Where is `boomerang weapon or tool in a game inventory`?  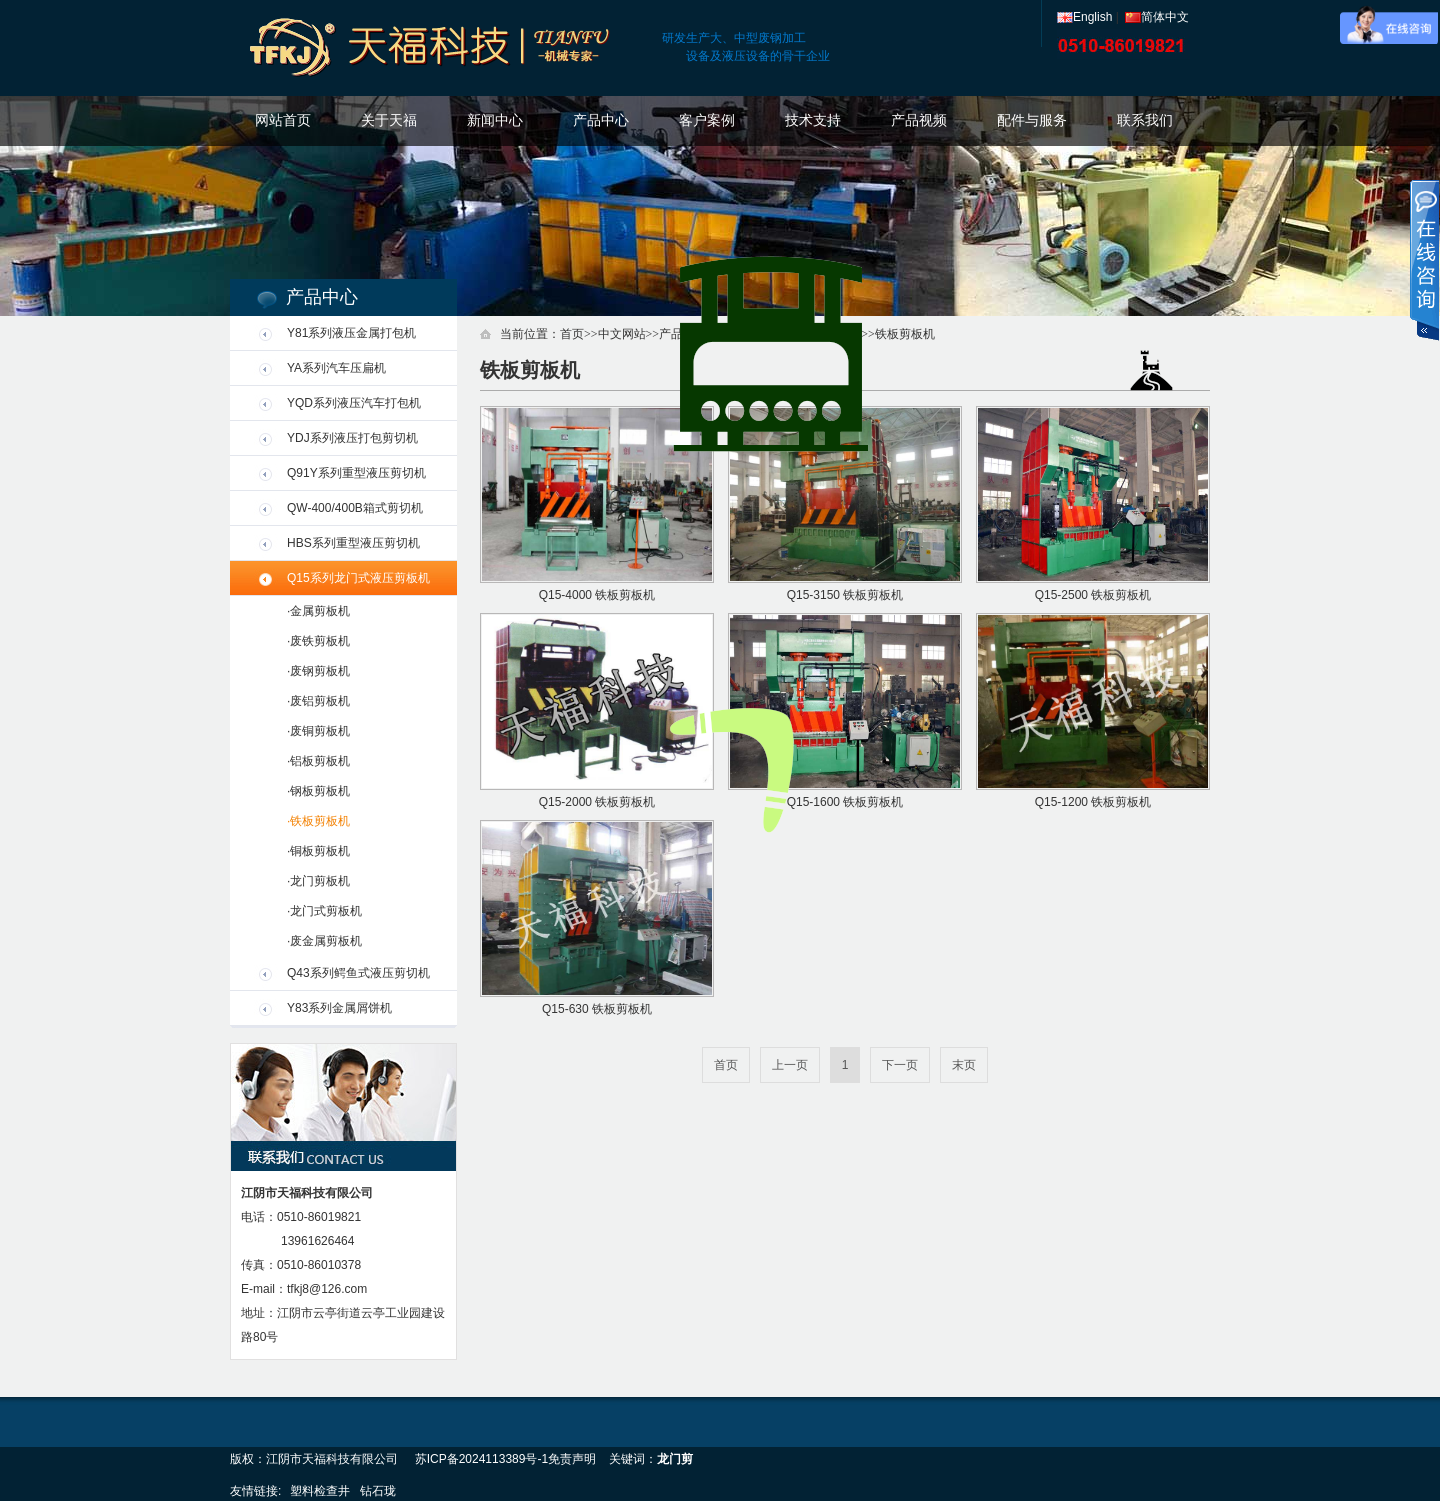 boomerang weapon or tool in a game inventory is located at coordinates (731, 769).